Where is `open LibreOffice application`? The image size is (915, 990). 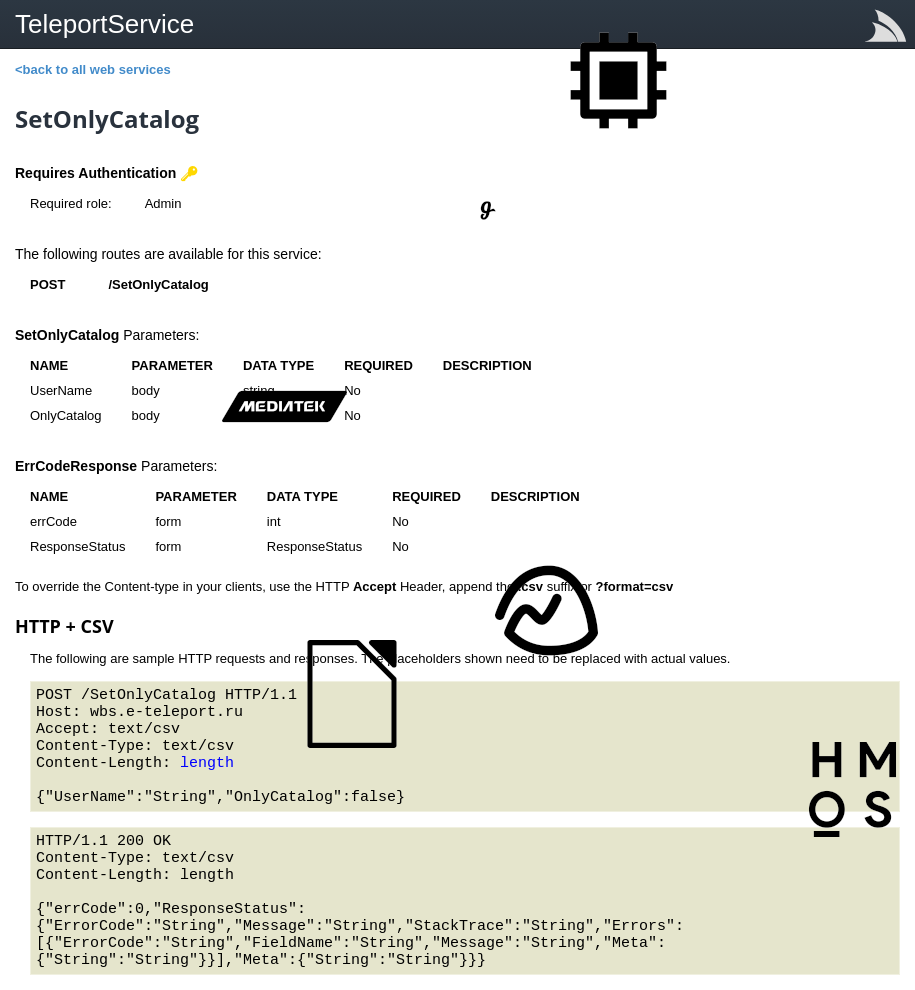
open LibreOffice application is located at coordinates (352, 694).